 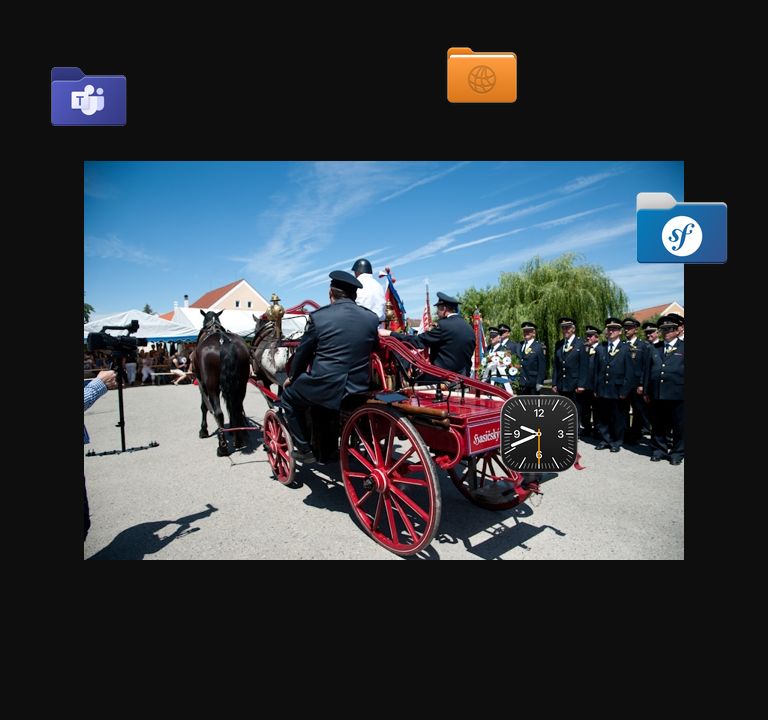 I want to click on open folder containing html or web files, so click(x=482, y=75).